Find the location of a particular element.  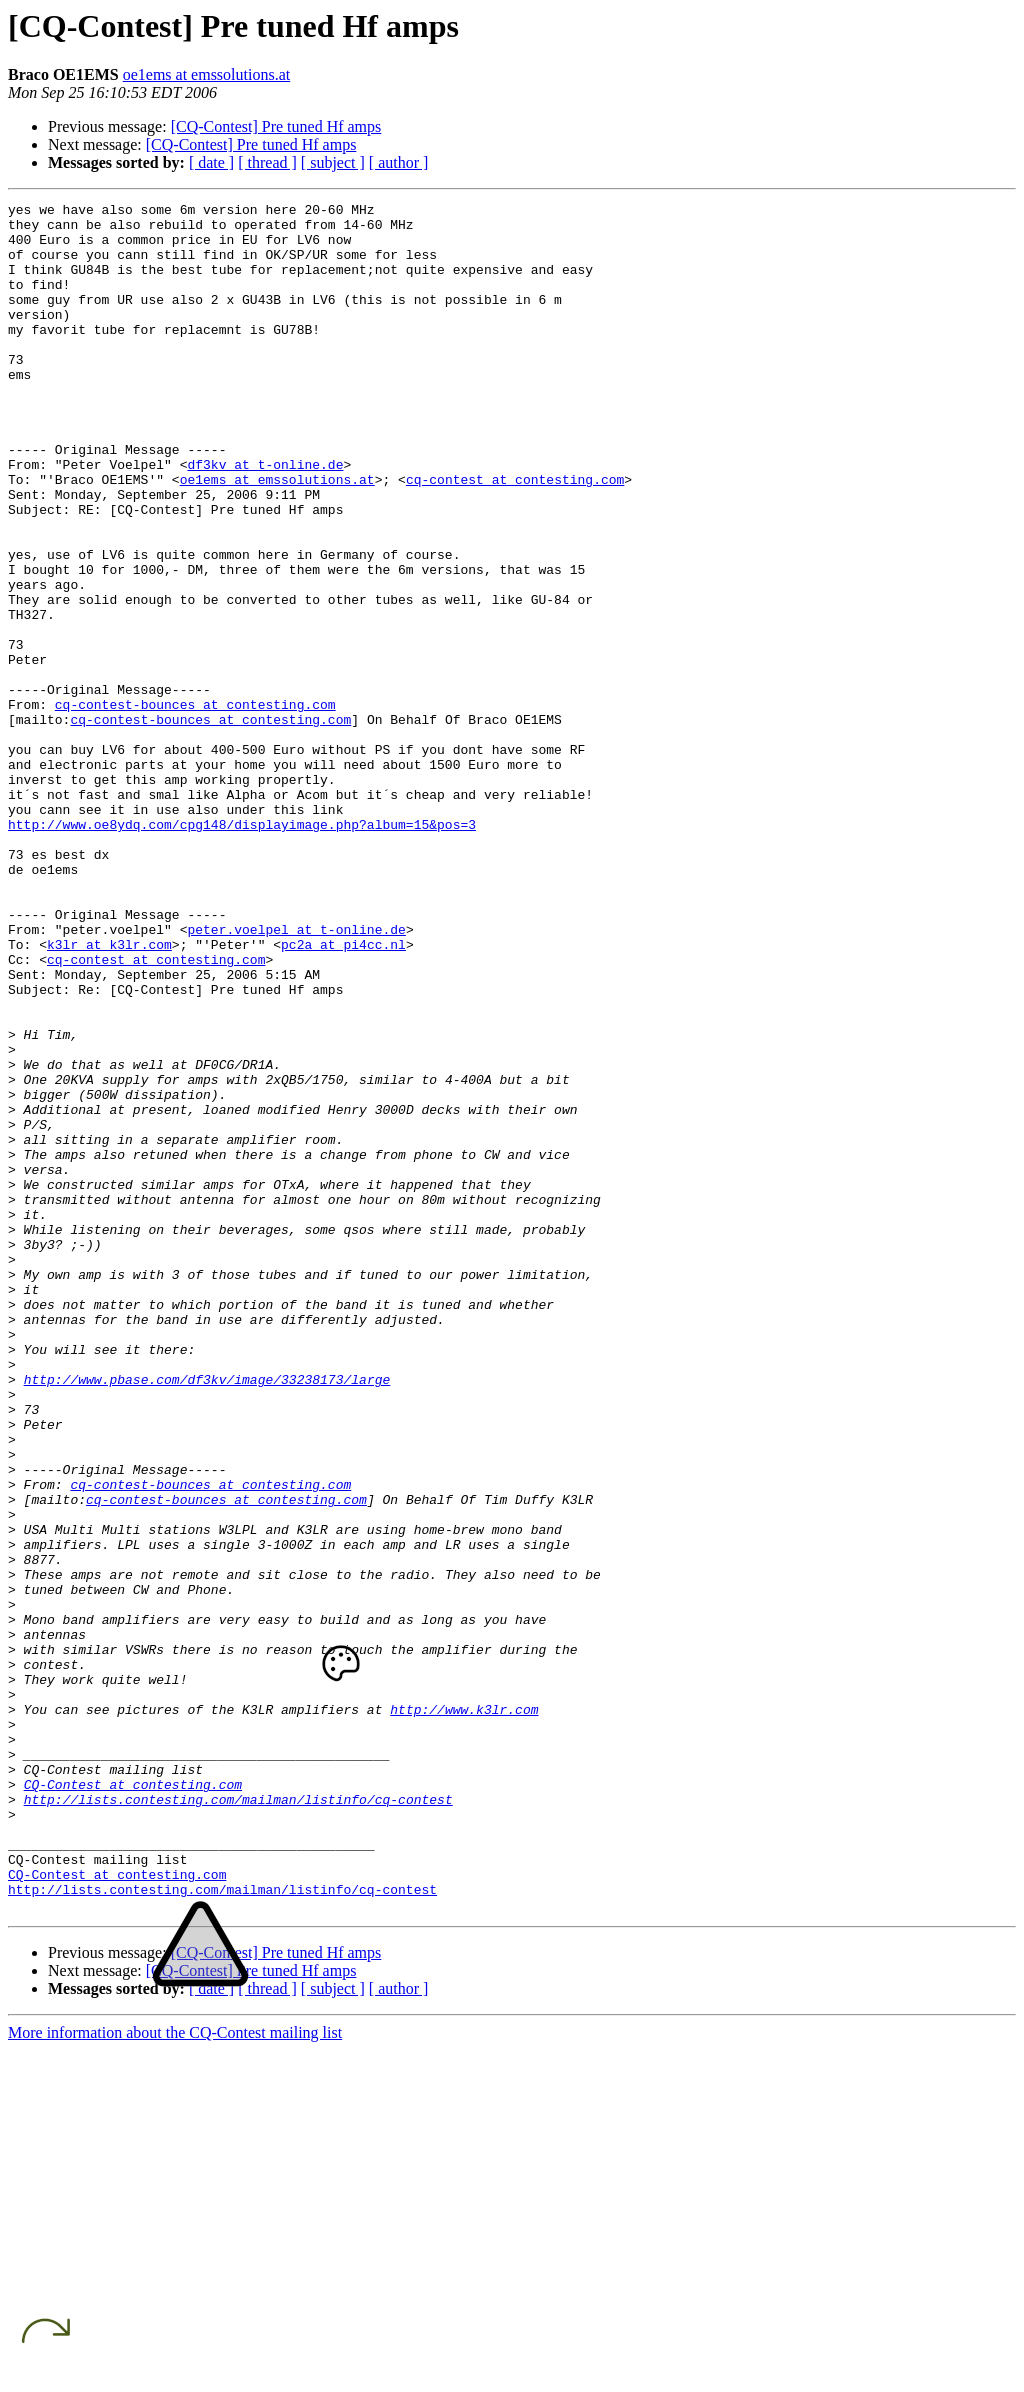

access color or theme customization options is located at coordinates (341, 1664).